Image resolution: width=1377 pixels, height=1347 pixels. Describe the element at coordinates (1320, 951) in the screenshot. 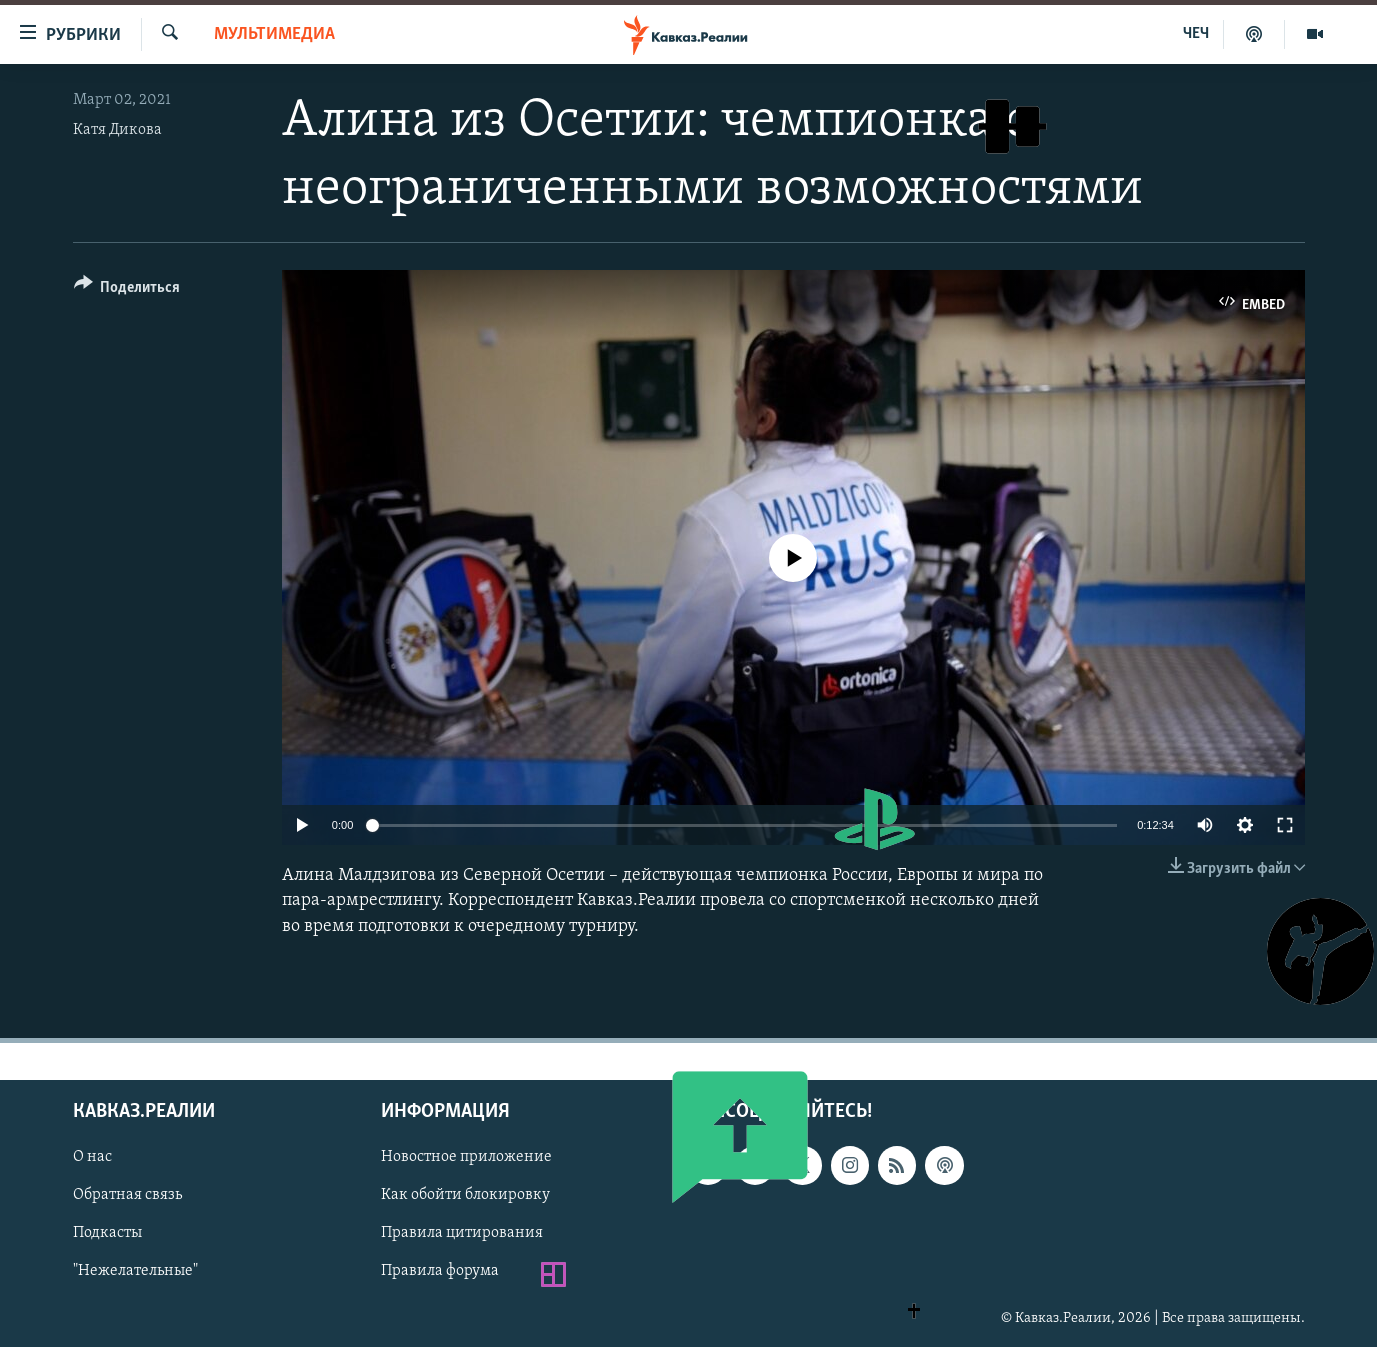

I see `sidekiq background job processing service logo` at that location.